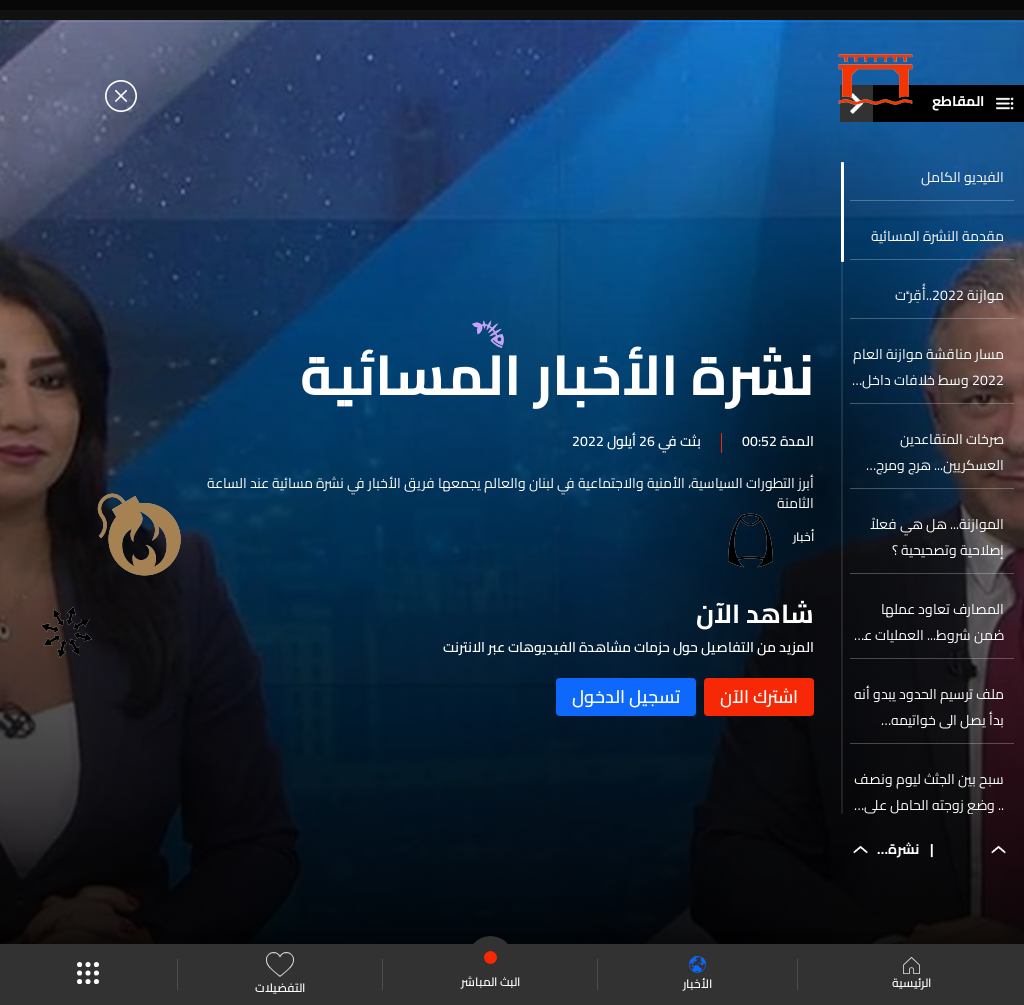 This screenshot has height=1005, width=1024. I want to click on indicates an empty or depleted resource, so click(488, 334).